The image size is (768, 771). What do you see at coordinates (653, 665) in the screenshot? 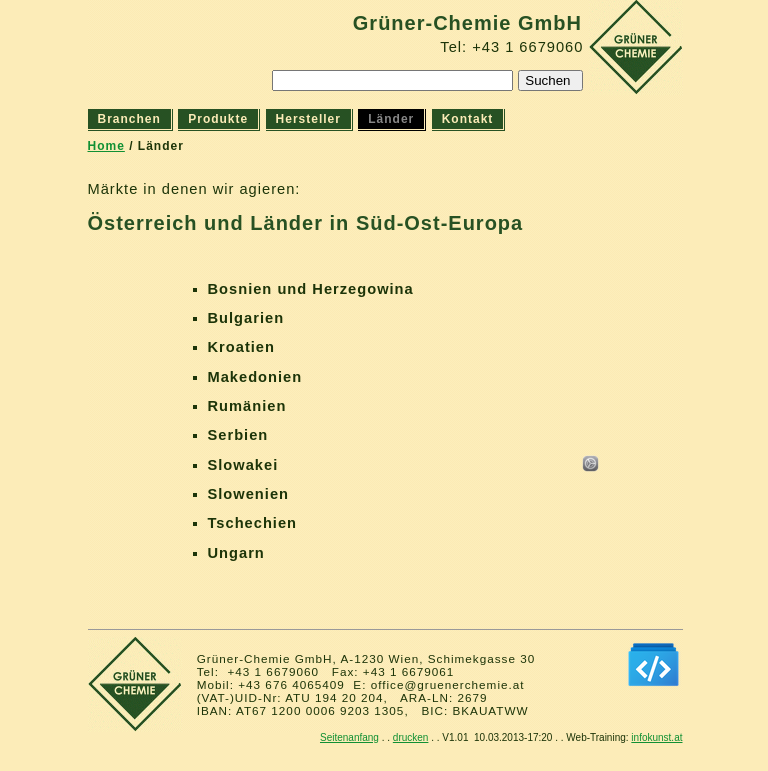
I see `open xaml application` at bounding box center [653, 665].